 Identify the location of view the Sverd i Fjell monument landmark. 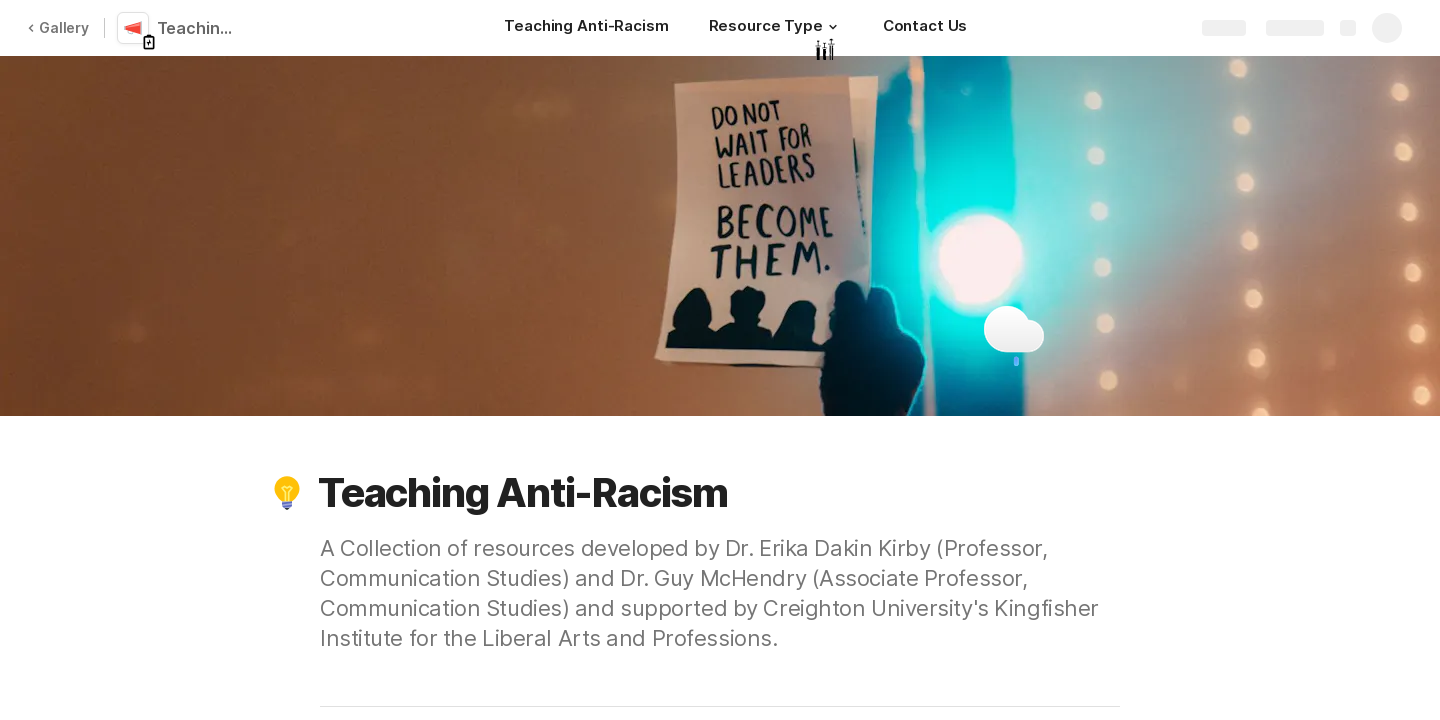
(825, 49).